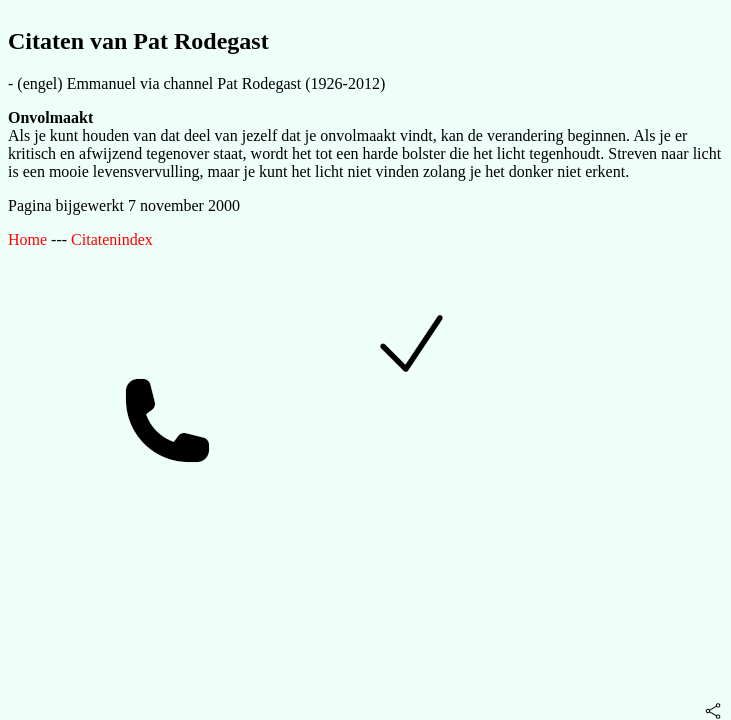 This screenshot has width=731, height=720. I want to click on make a phone call, so click(167, 420).